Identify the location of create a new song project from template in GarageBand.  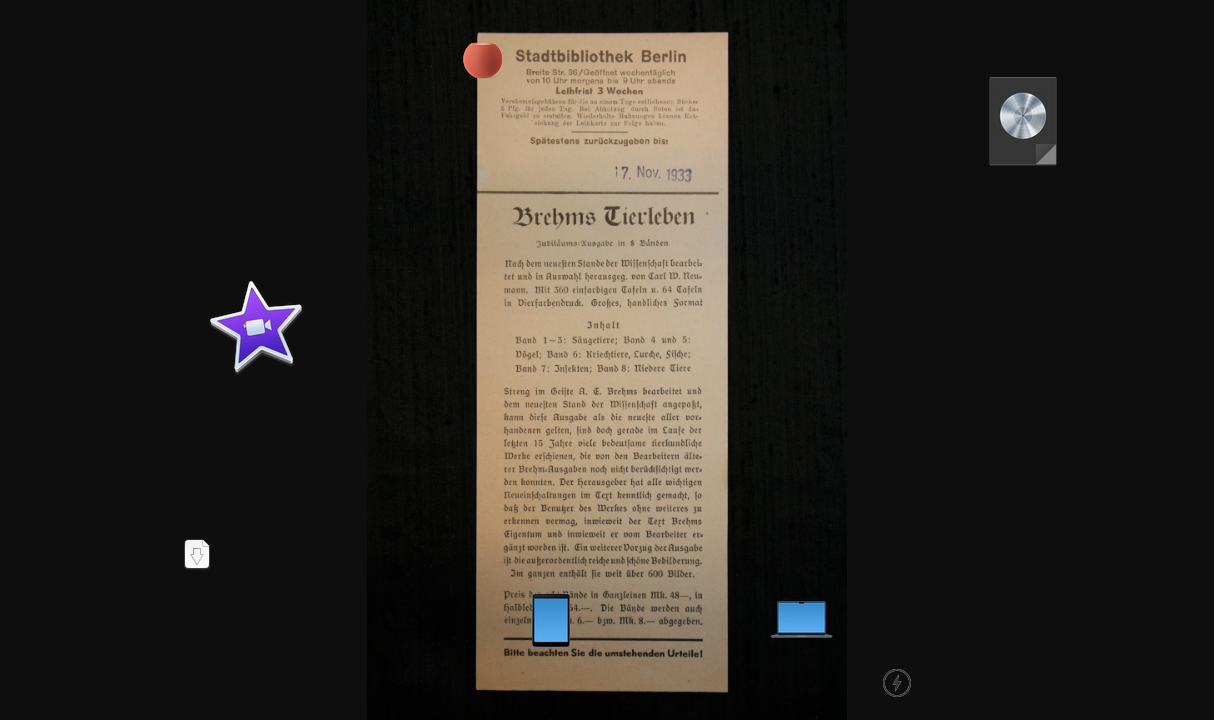
(1023, 123).